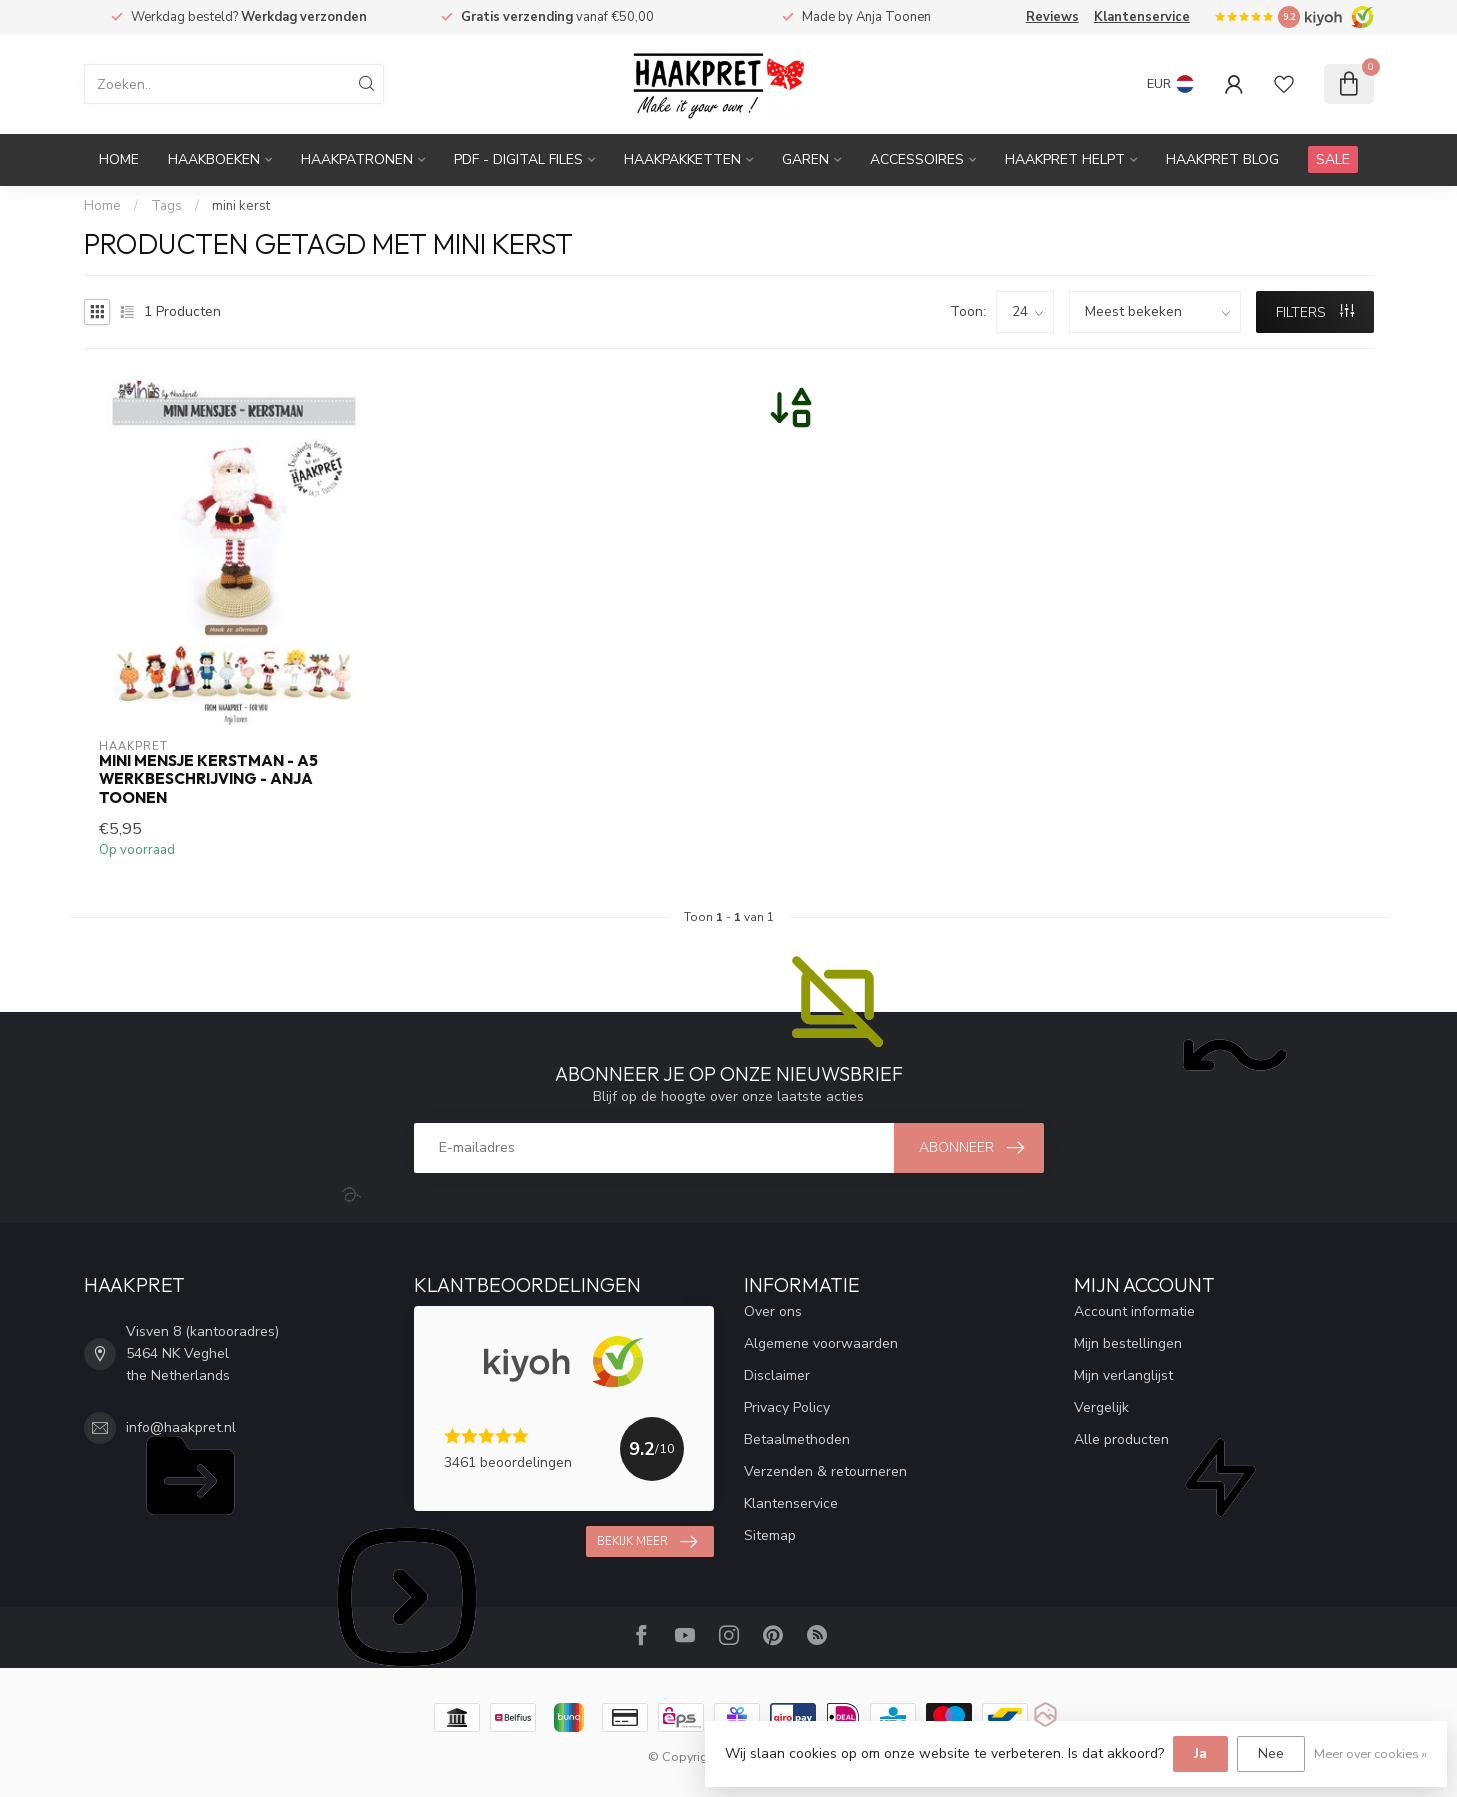 Image resolution: width=1457 pixels, height=1797 pixels. Describe the element at coordinates (190, 1475) in the screenshot. I see `access a linked submodule or external repository` at that location.